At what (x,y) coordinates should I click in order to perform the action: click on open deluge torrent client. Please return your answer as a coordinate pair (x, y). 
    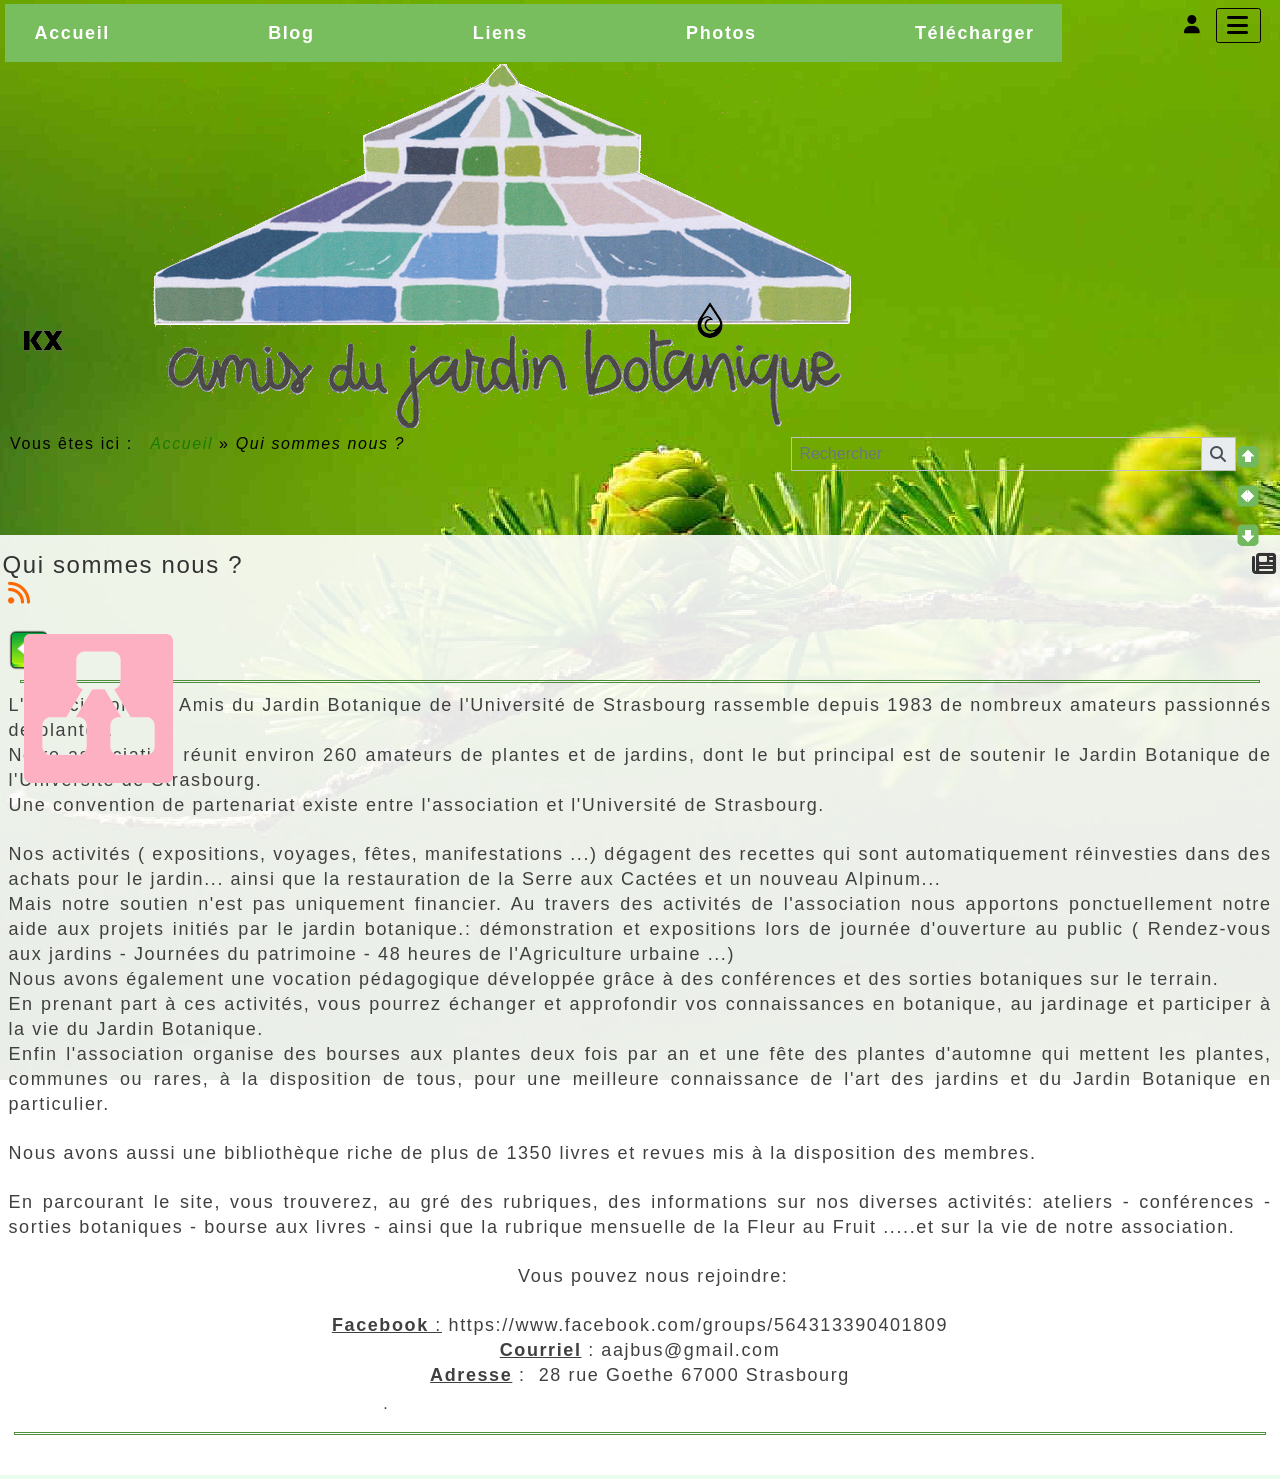
    Looking at the image, I should click on (710, 320).